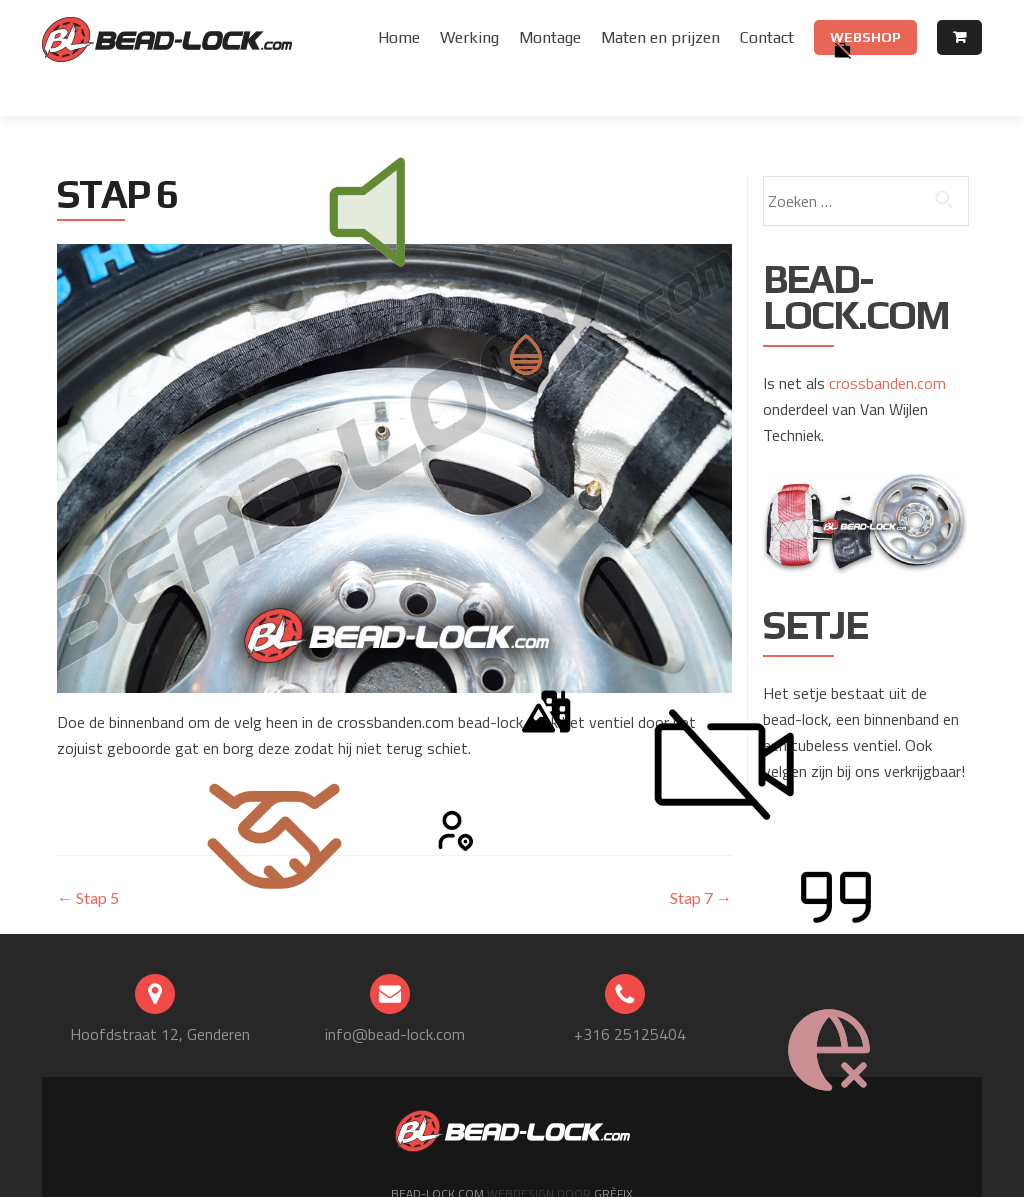 Image resolution: width=1024 pixels, height=1197 pixels. What do you see at coordinates (526, 356) in the screenshot?
I see `indicates partial fill level or half-full status` at bounding box center [526, 356].